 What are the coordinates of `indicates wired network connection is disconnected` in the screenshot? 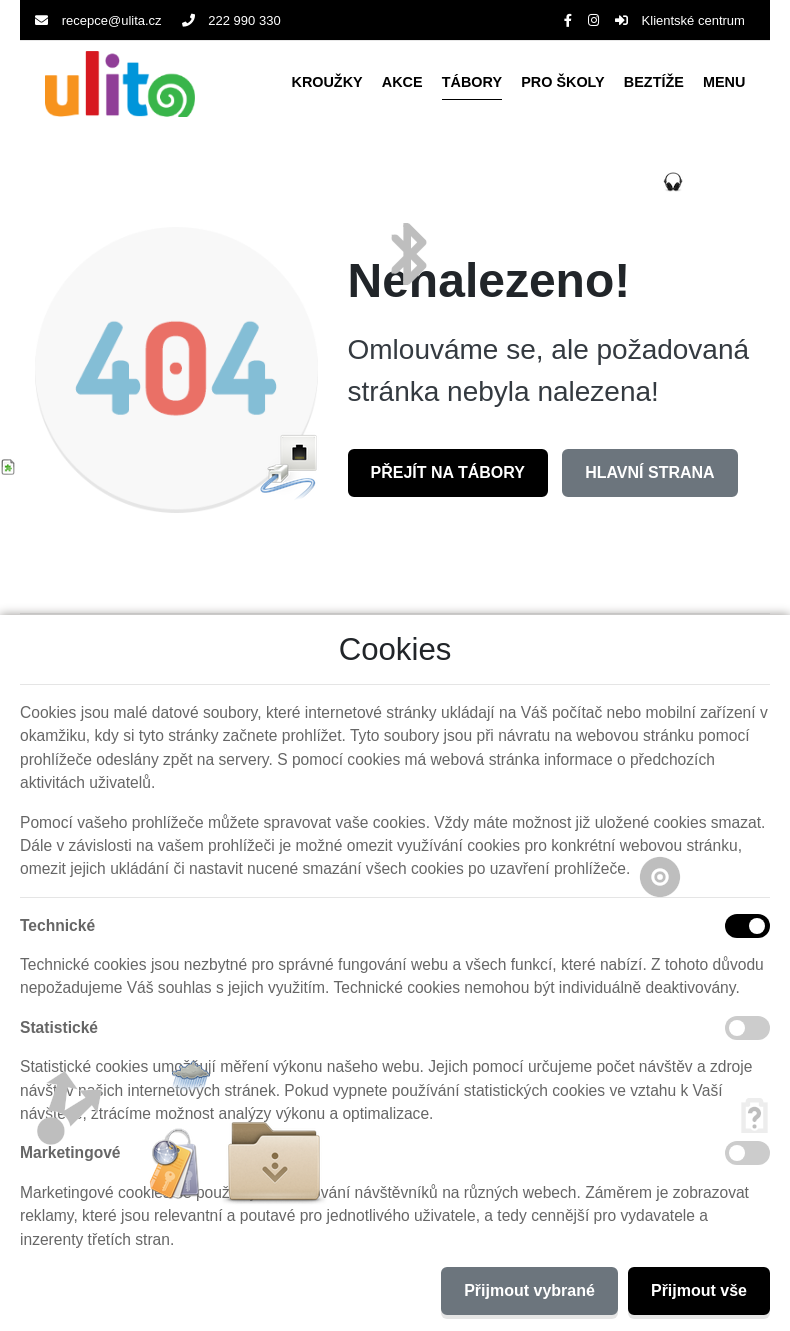 It's located at (290, 467).